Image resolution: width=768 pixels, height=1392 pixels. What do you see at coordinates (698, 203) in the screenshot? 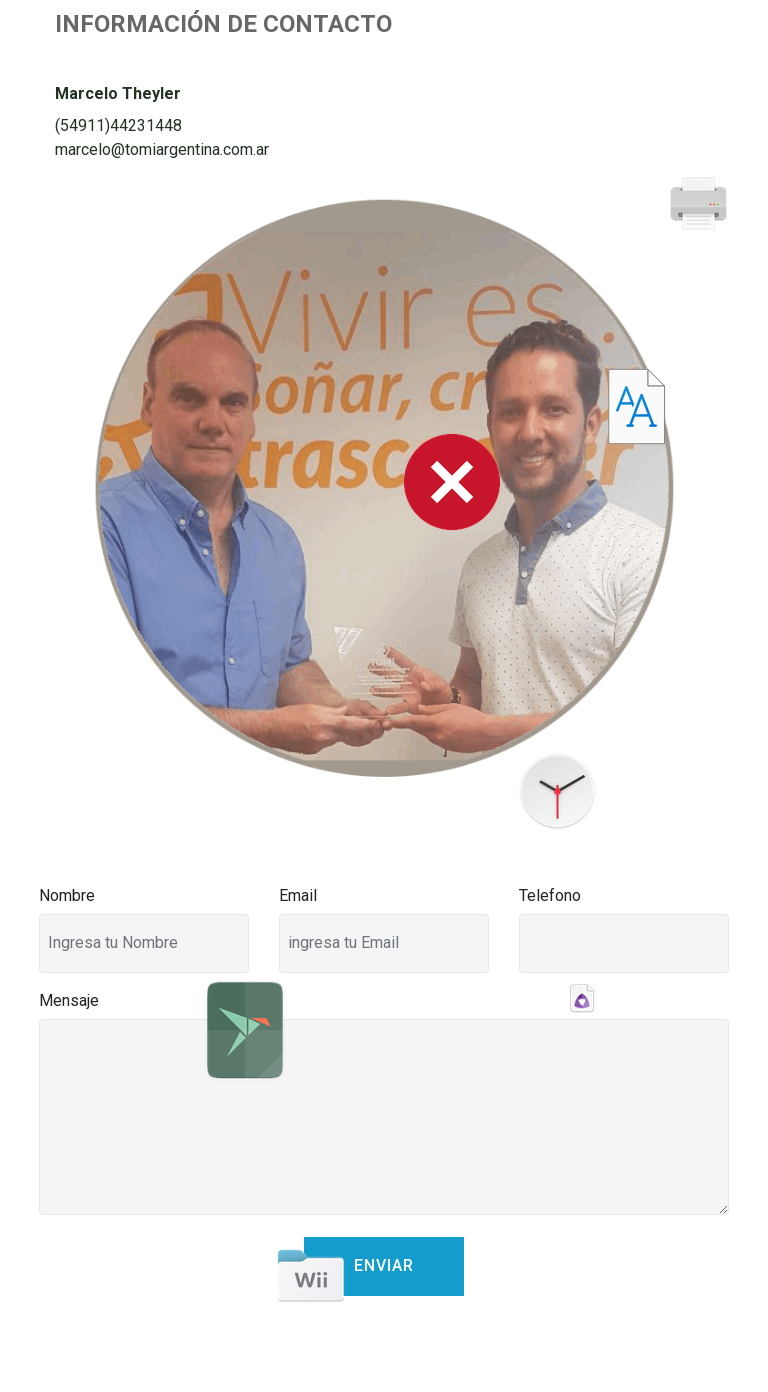
I see `print the current document` at bounding box center [698, 203].